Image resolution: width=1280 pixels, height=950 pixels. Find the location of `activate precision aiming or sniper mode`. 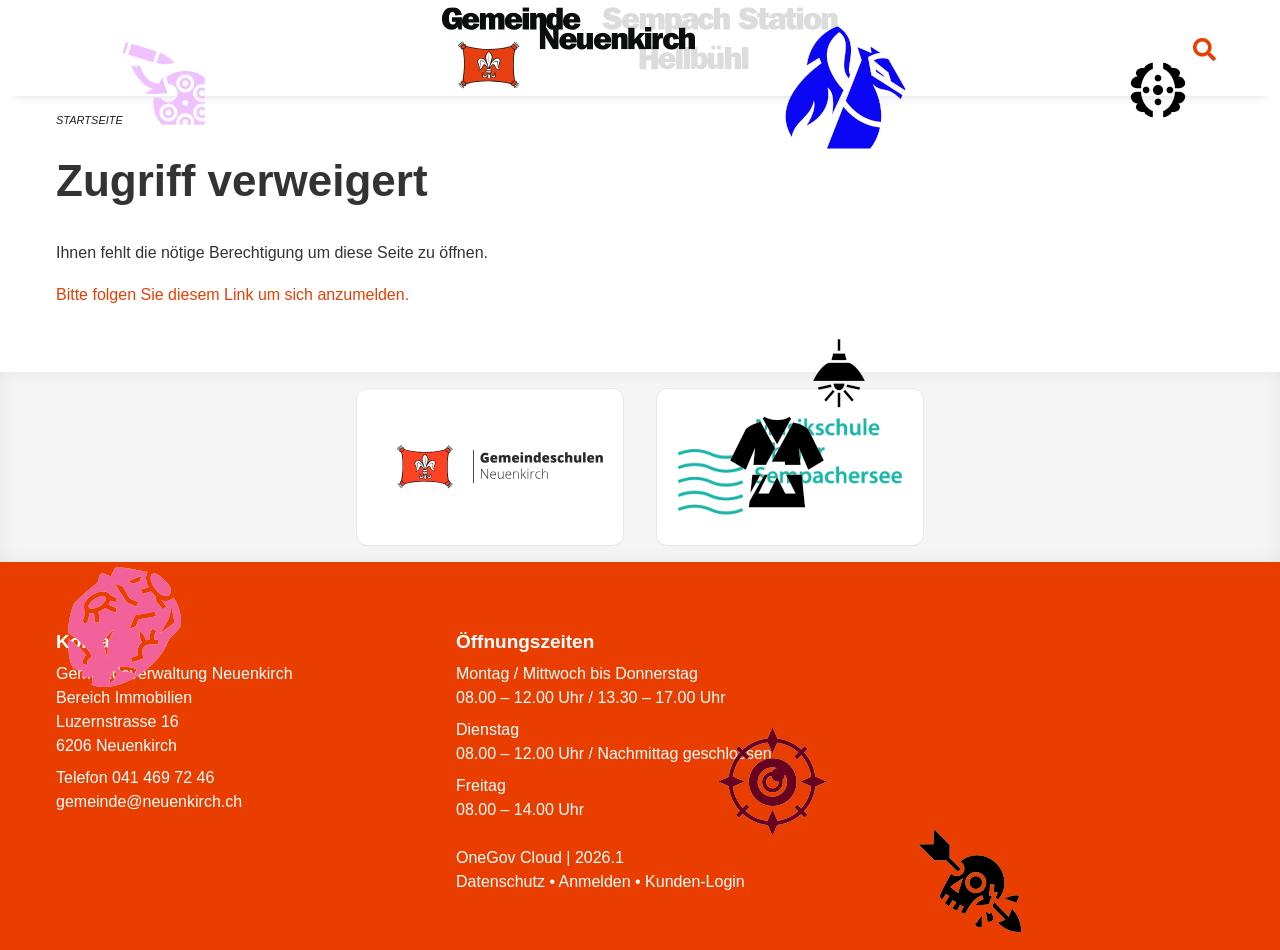

activate precision aiming or sniper mode is located at coordinates (771, 782).